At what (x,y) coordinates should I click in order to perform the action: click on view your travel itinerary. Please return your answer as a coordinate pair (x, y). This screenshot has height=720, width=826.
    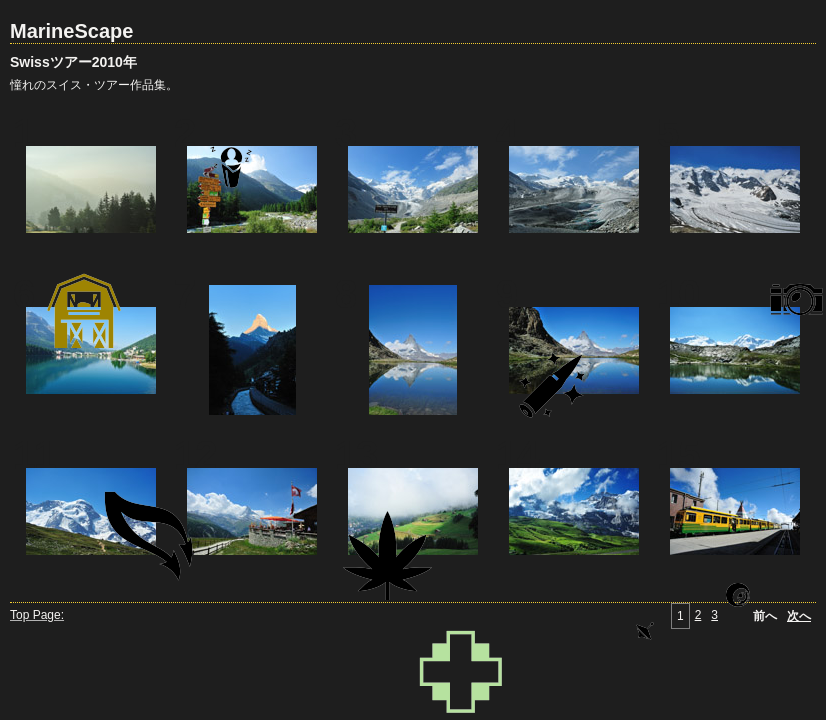
    Looking at the image, I should click on (148, 536).